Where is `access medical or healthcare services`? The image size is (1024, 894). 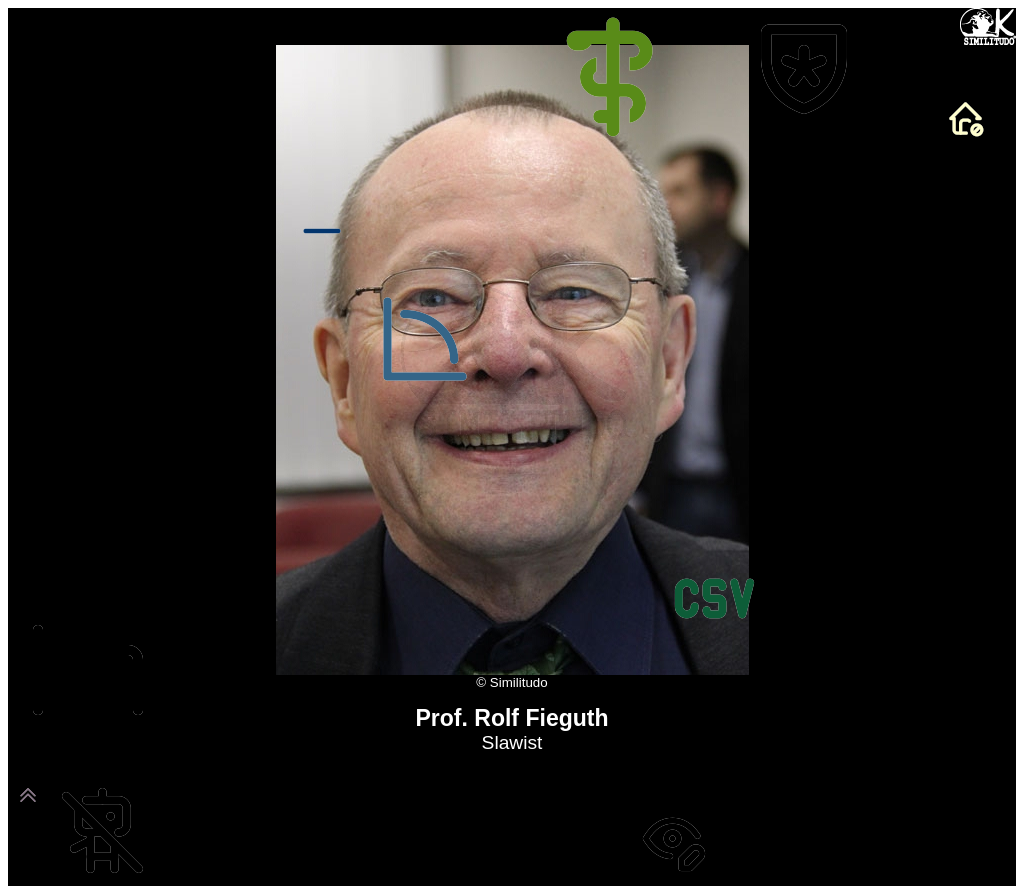
access medical or healthcare services is located at coordinates (613, 77).